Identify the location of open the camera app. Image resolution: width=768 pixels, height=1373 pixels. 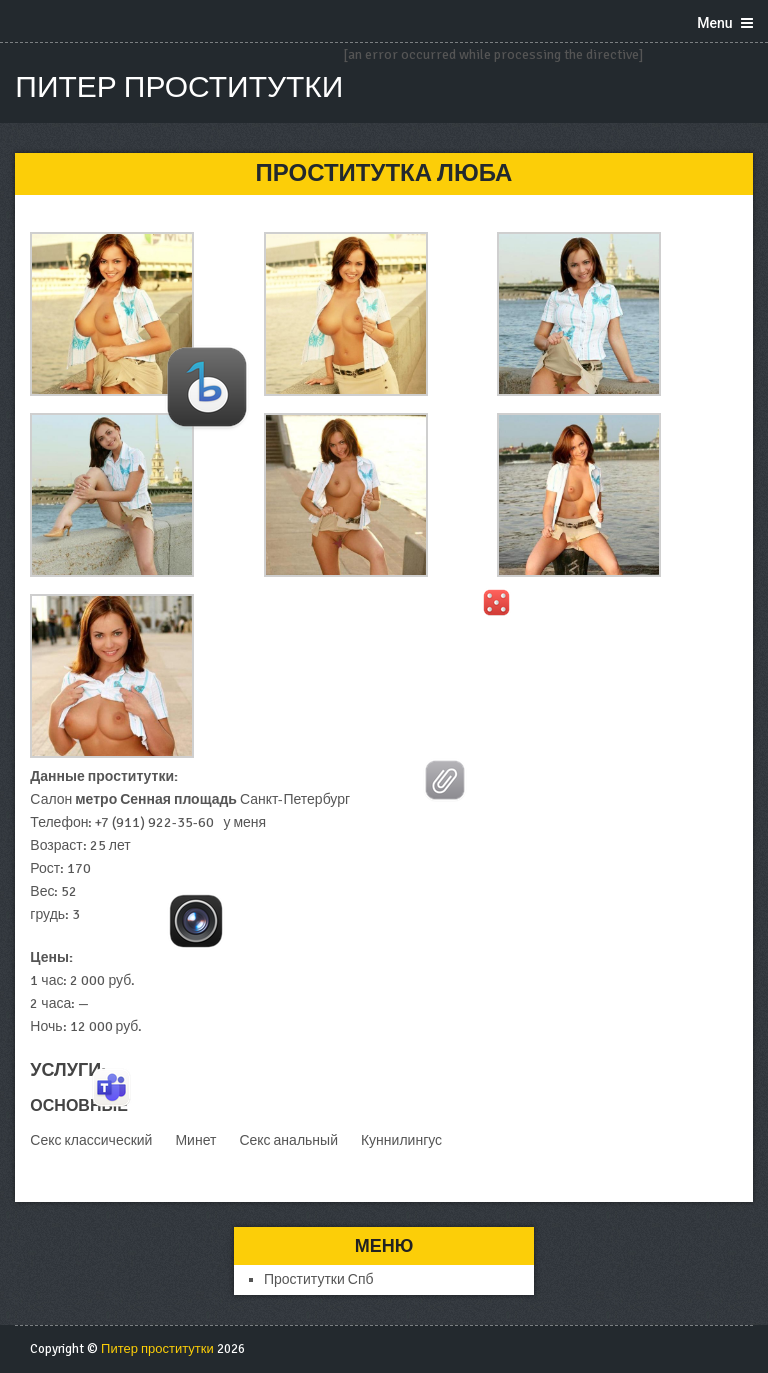
(196, 921).